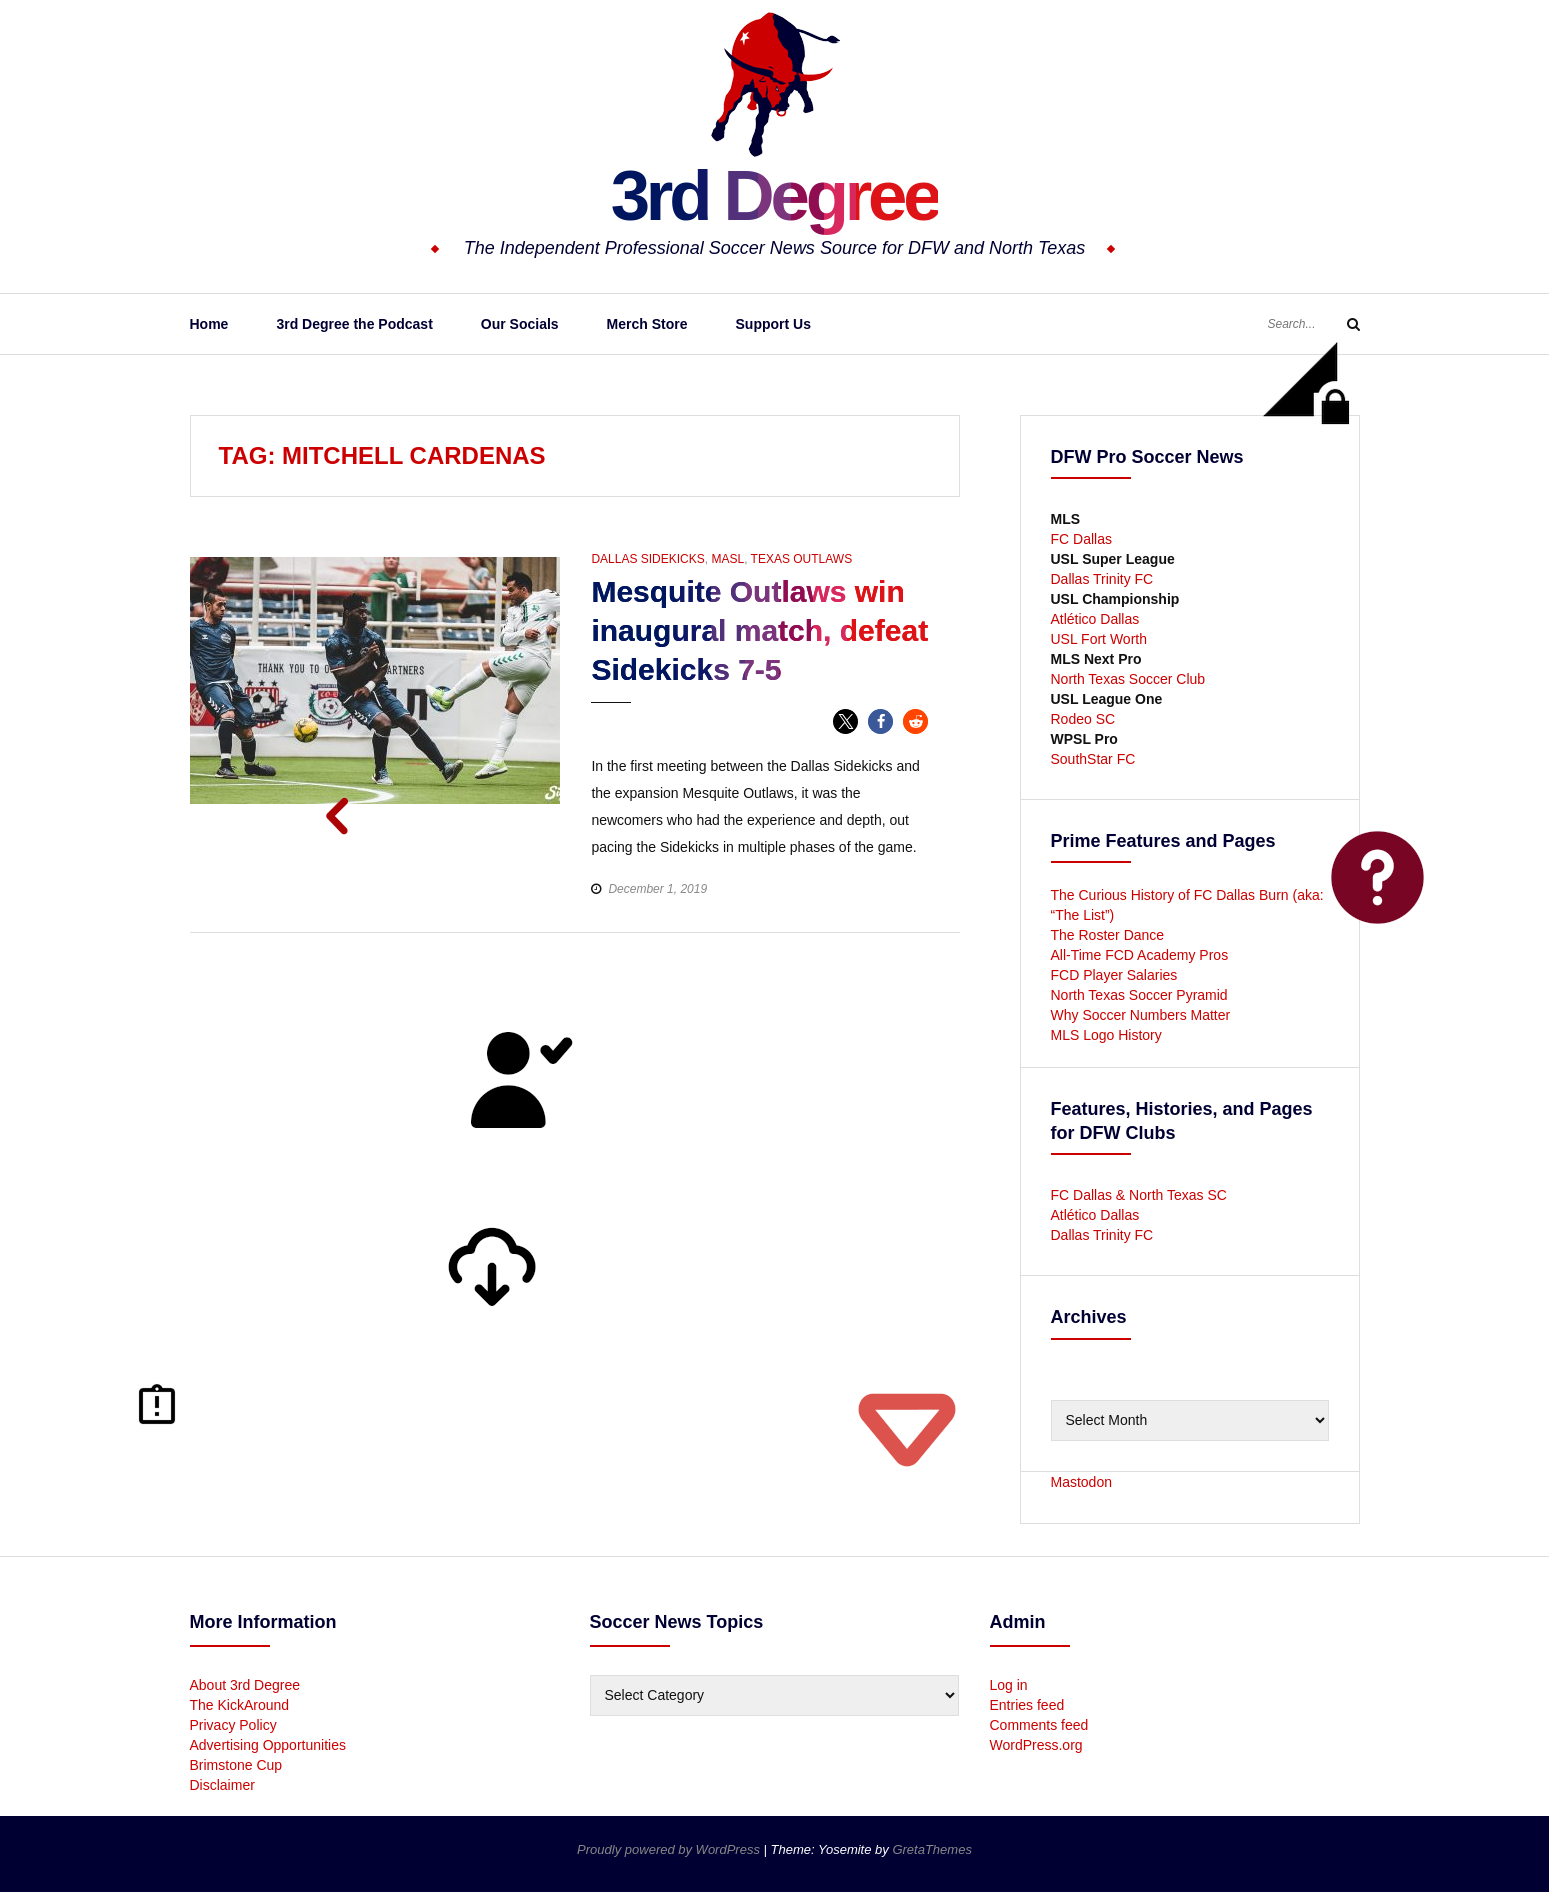 The width and height of the screenshot is (1549, 1892). Describe the element at coordinates (1306, 385) in the screenshot. I see `network connection is secured or encrypted` at that location.